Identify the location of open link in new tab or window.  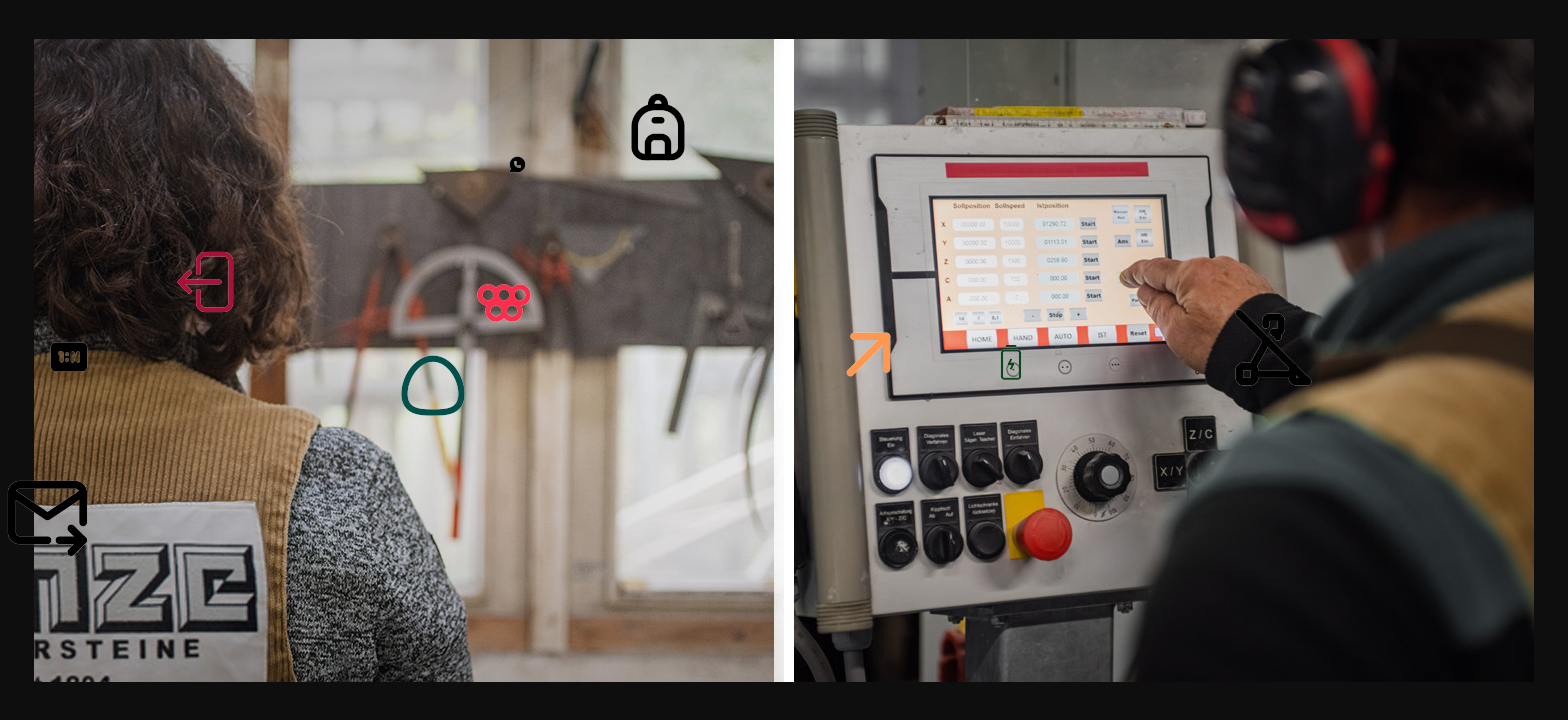
(868, 354).